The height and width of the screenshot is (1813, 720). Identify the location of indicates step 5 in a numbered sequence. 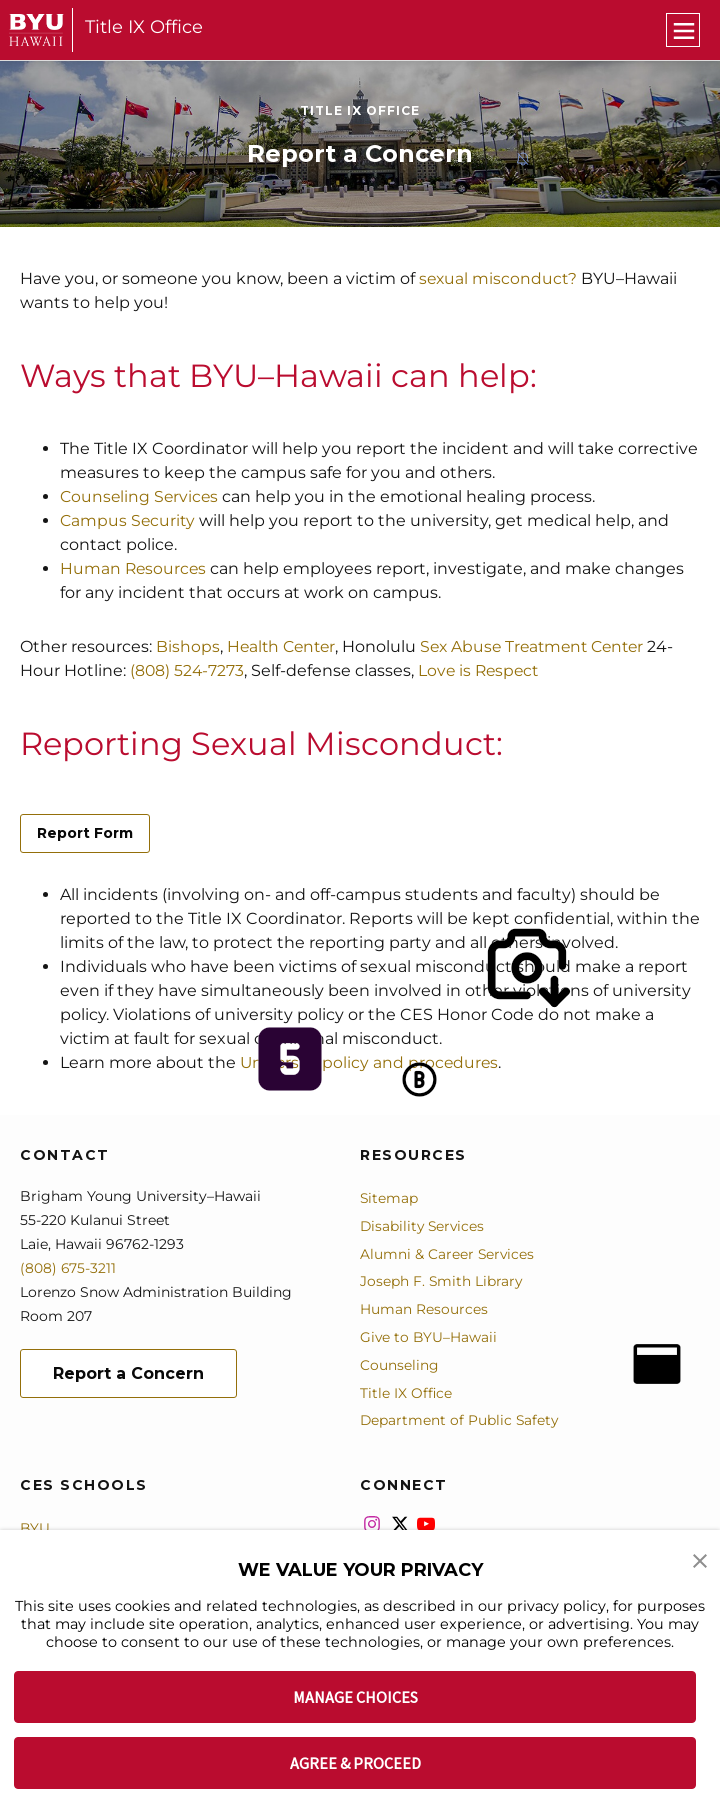
(290, 1059).